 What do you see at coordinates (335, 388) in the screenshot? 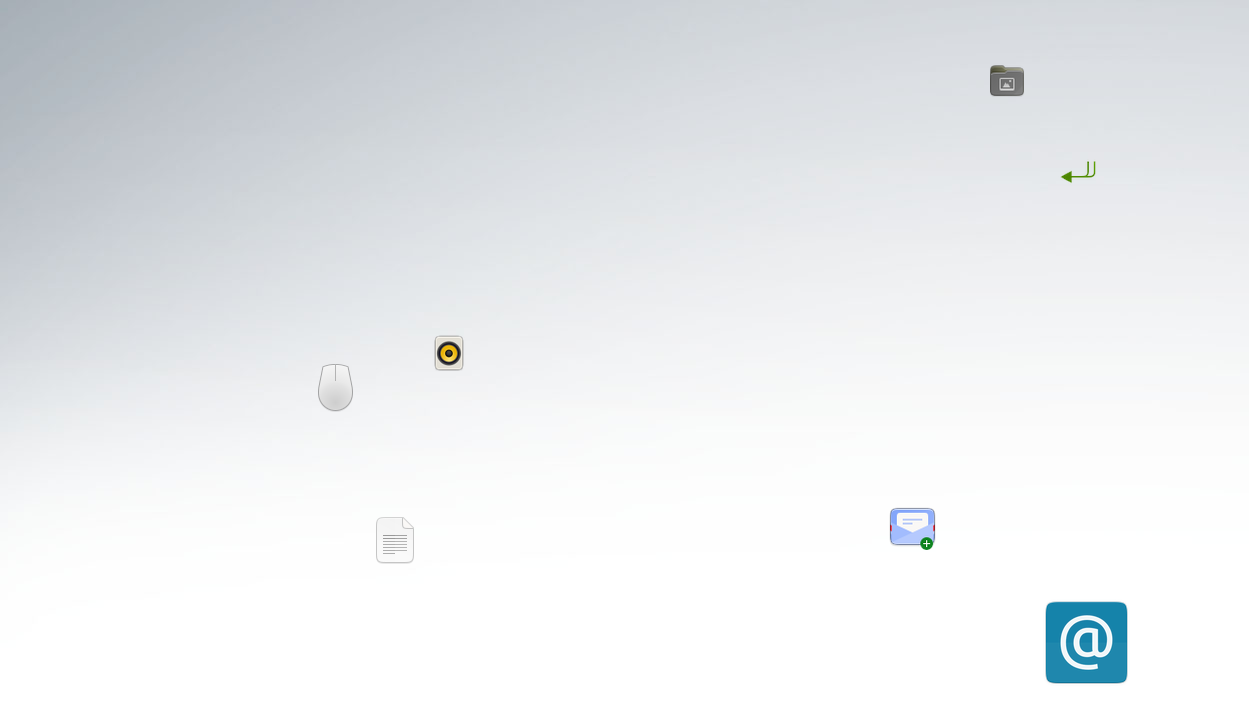
I see `mouse input device settings` at bounding box center [335, 388].